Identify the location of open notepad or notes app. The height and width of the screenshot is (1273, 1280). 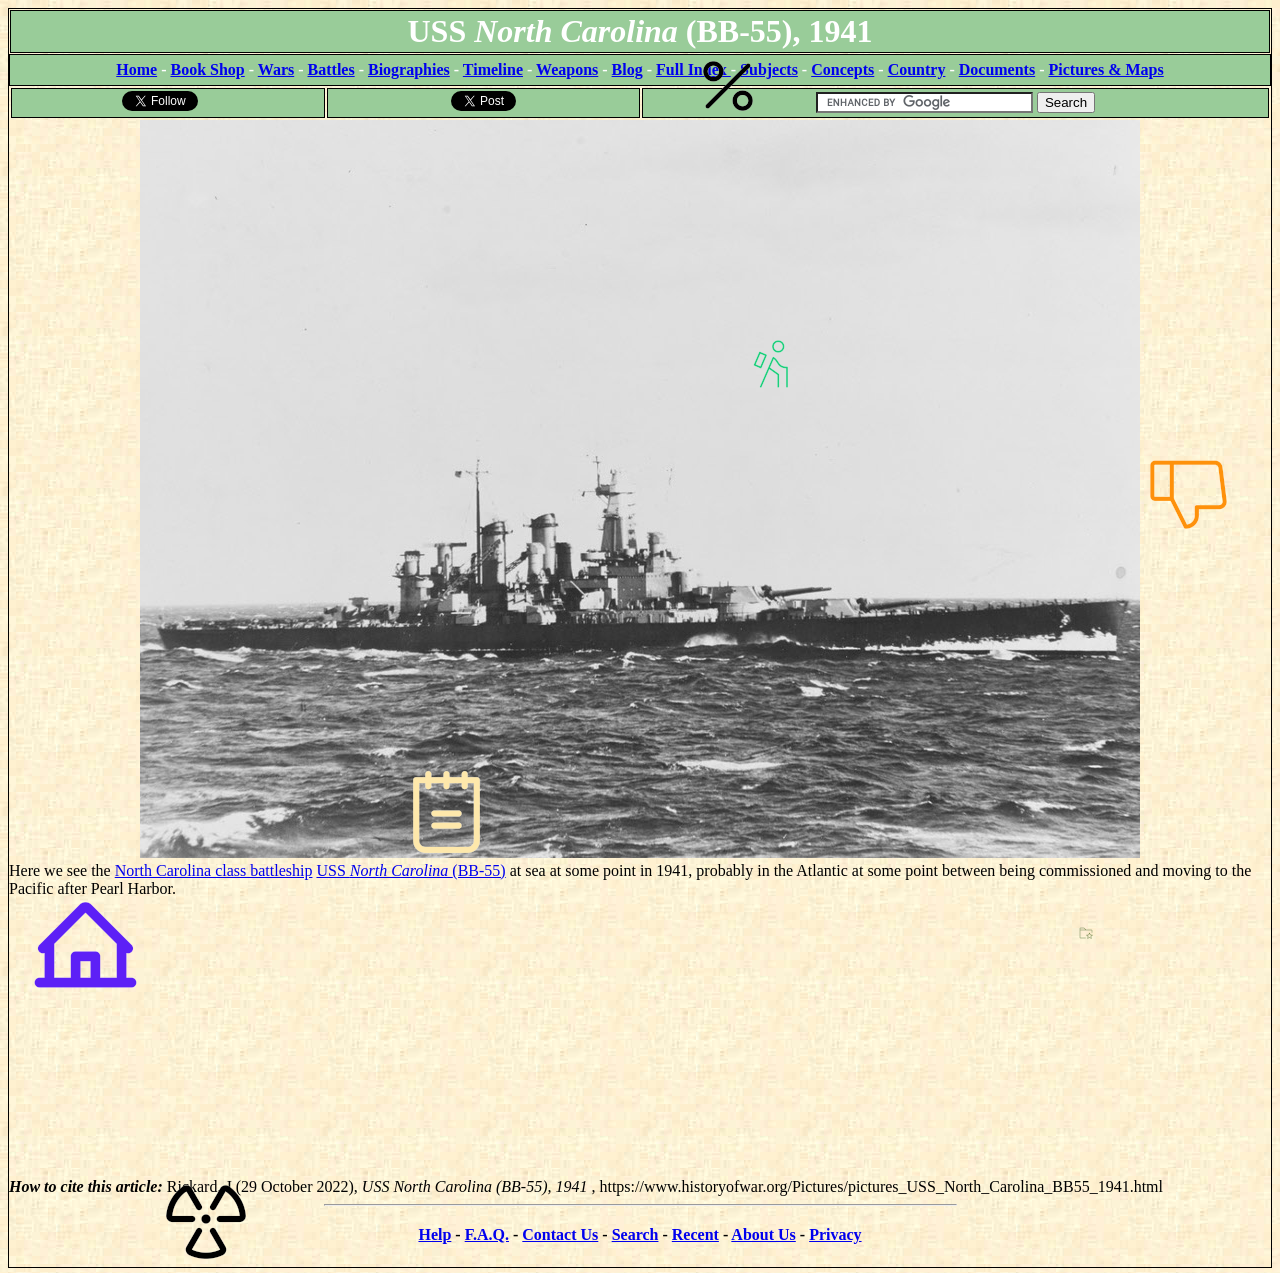
(446, 813).